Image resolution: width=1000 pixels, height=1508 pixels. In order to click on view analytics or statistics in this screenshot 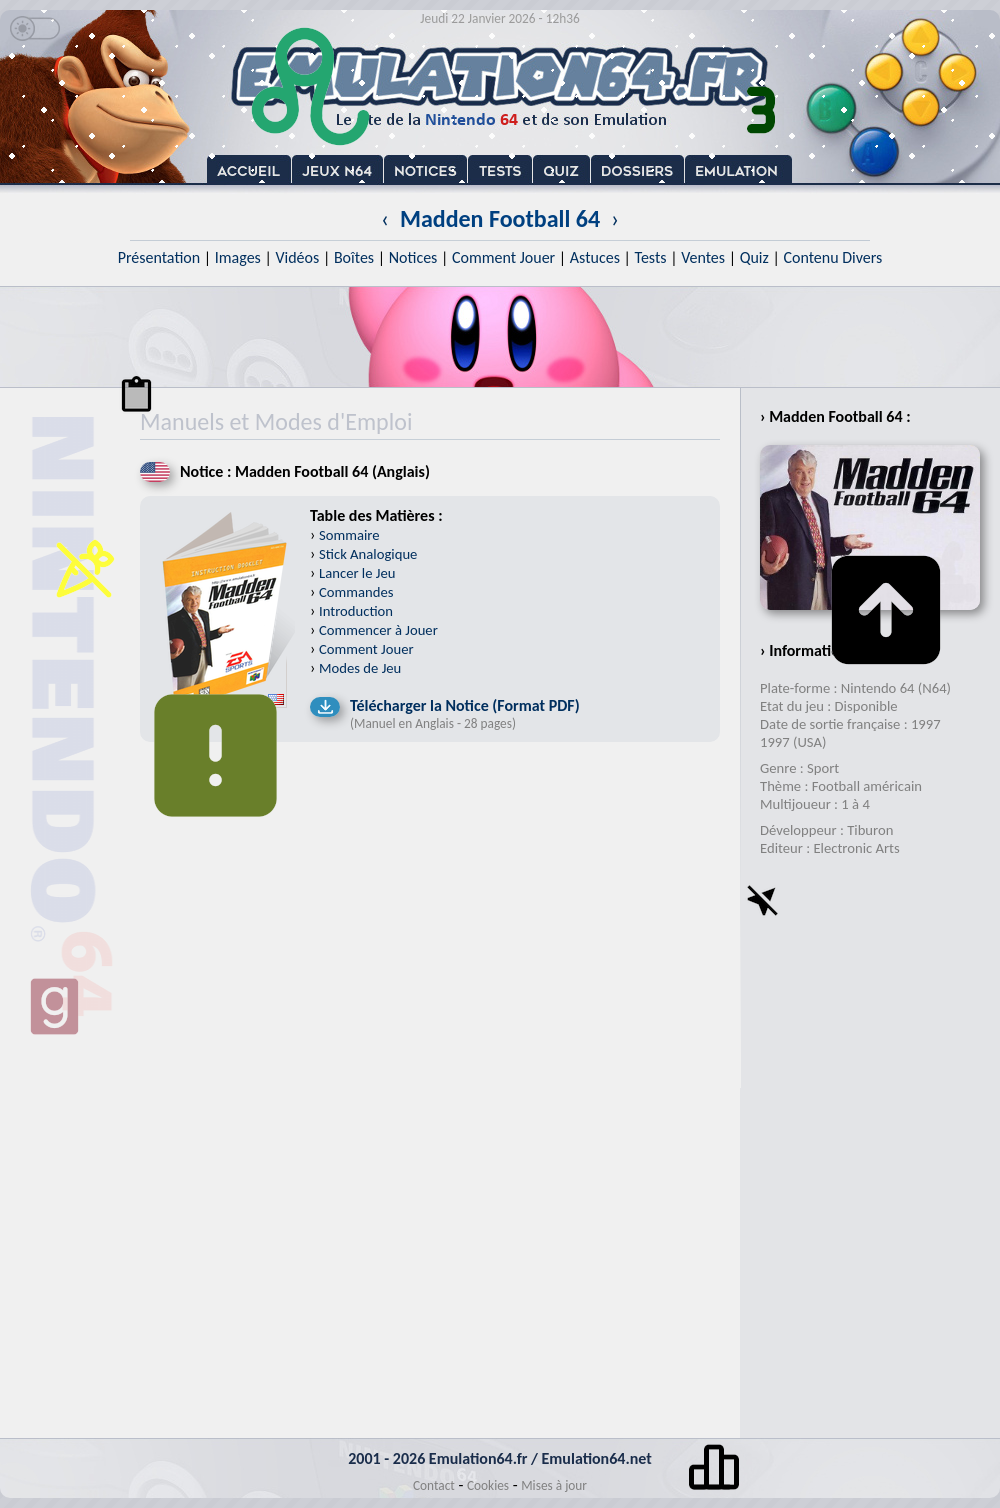, I will do `click(714, 1467)`.